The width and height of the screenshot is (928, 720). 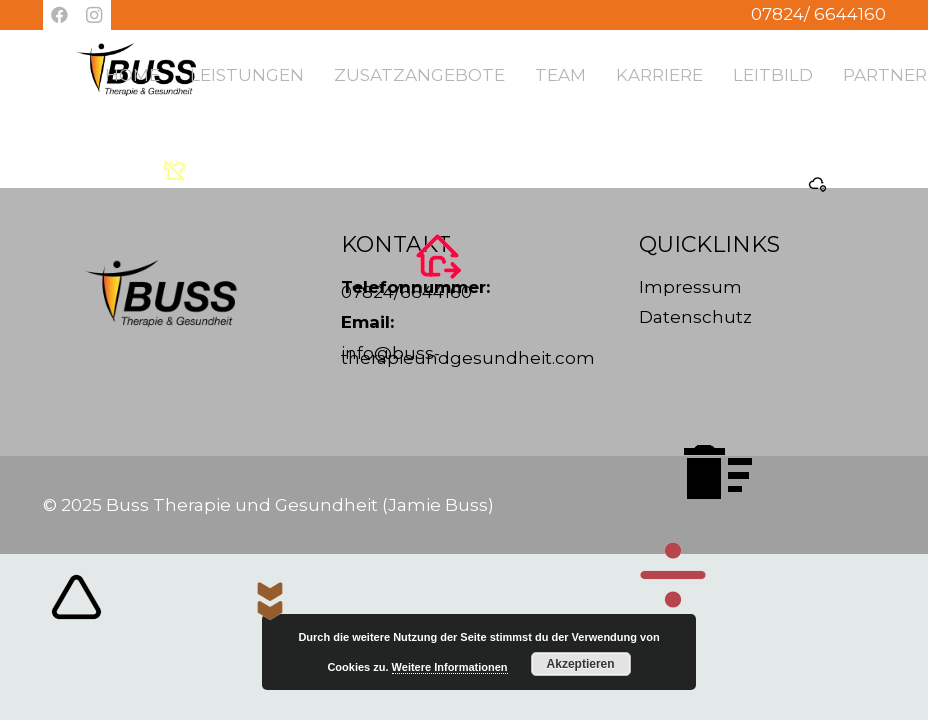 I want to click on move or relocate to a new home, so click(x=437, y=255).